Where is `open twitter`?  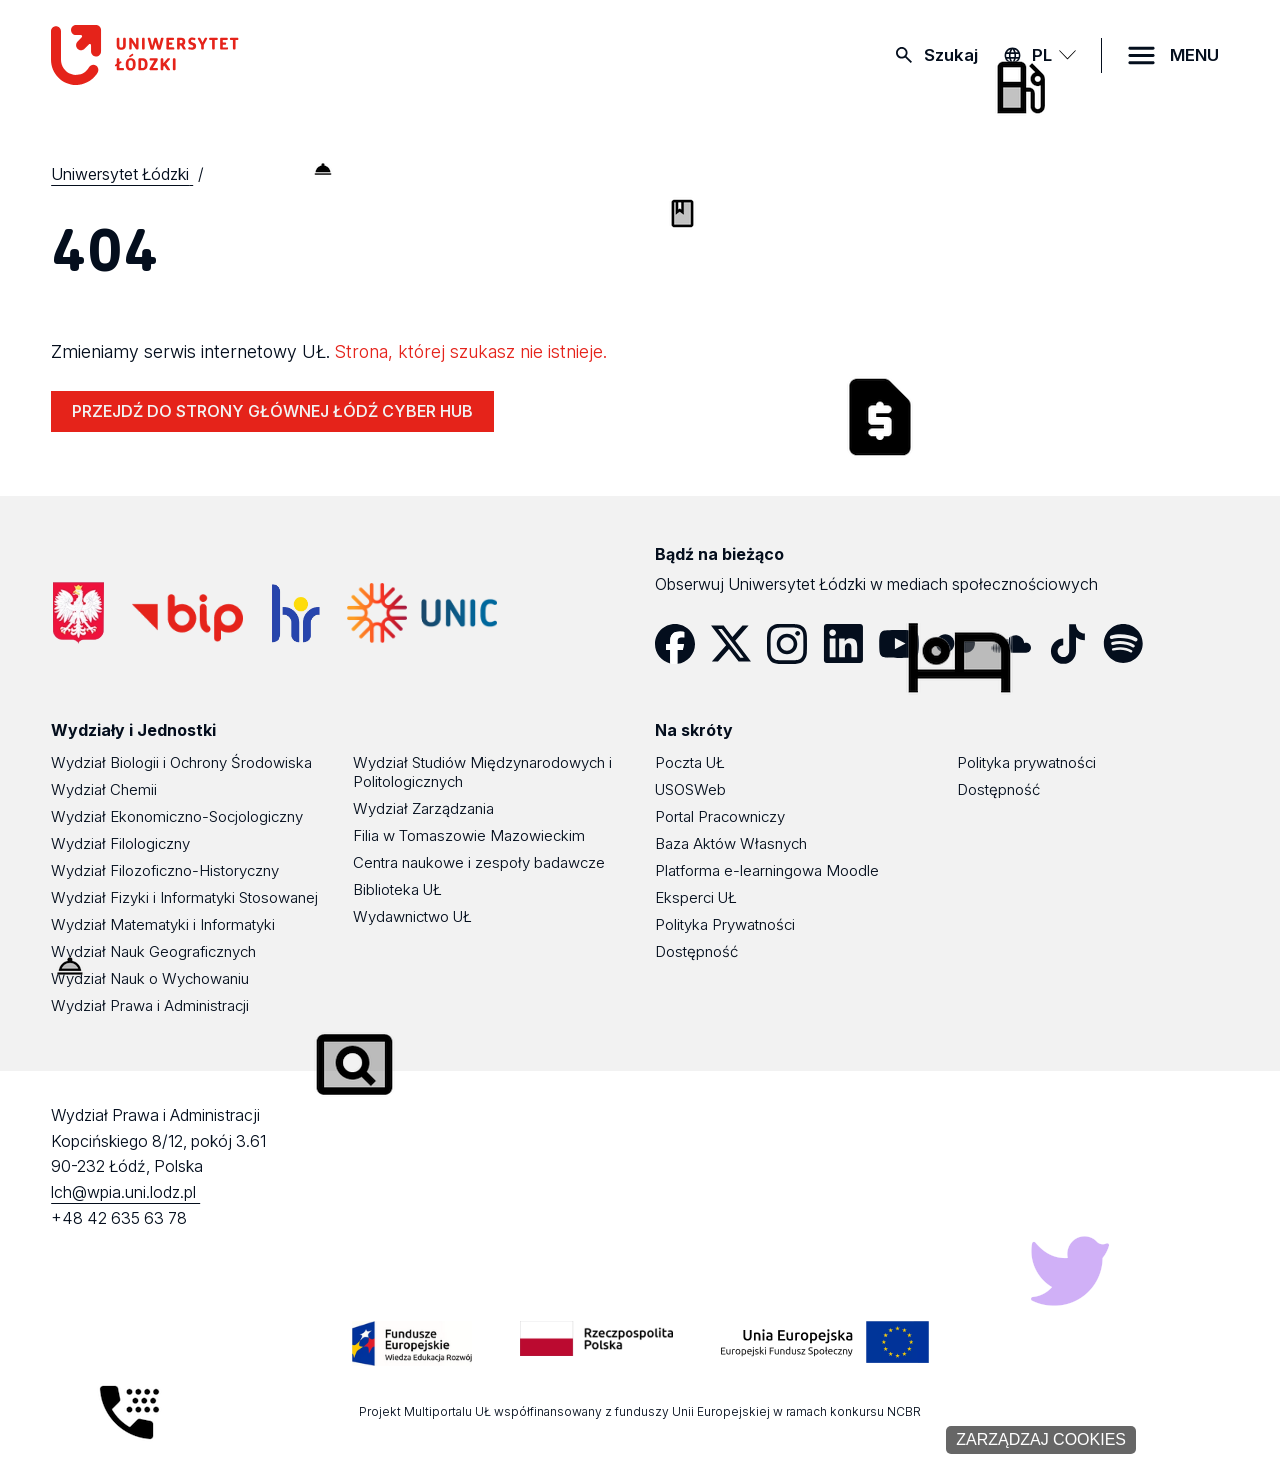 open twitter is located at coordinates (1070, 1271).